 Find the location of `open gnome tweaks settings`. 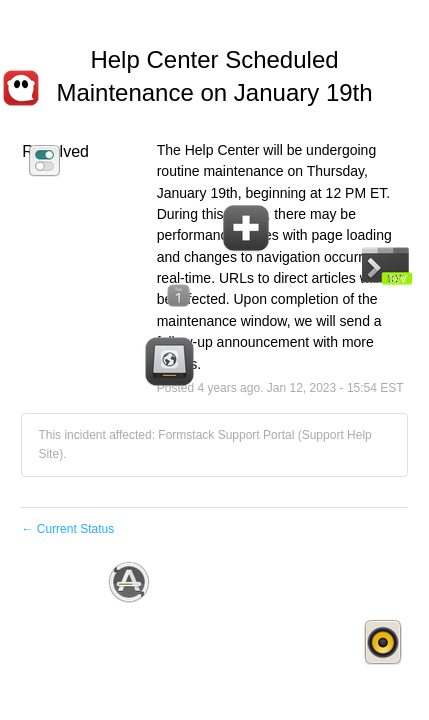

open gnome tweaks settings is located at coordinates (44, 160).